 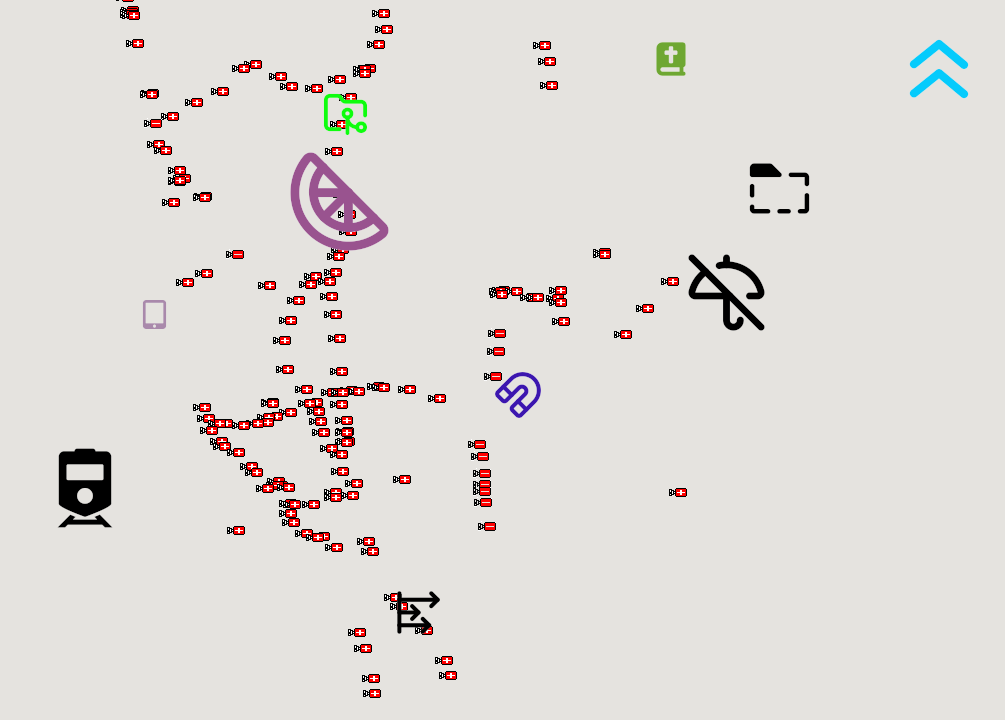 What do you see at coordinates (726, 292) in the screenshot?
I see `indicates weather protection is disabled` at bounding box center [726, 292].